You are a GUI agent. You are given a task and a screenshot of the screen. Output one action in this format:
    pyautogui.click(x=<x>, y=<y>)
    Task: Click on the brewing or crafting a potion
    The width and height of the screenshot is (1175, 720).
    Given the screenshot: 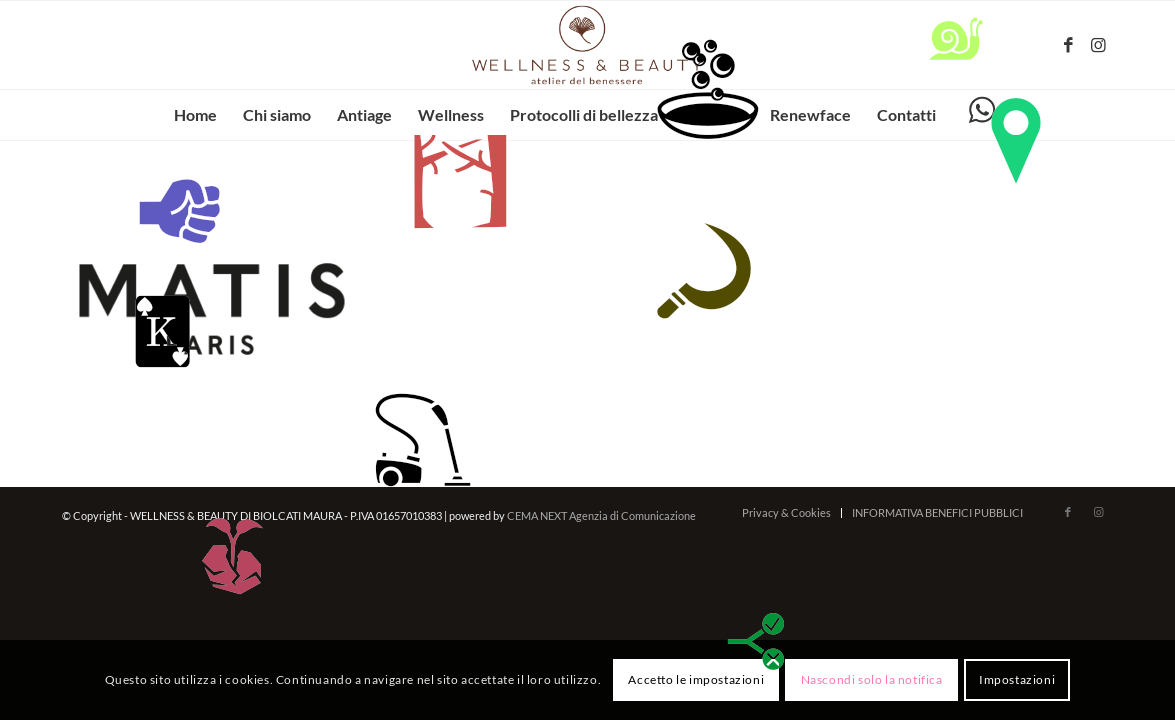 What is the action you would take?
    pyautogui.click(x=708, y=89)
    